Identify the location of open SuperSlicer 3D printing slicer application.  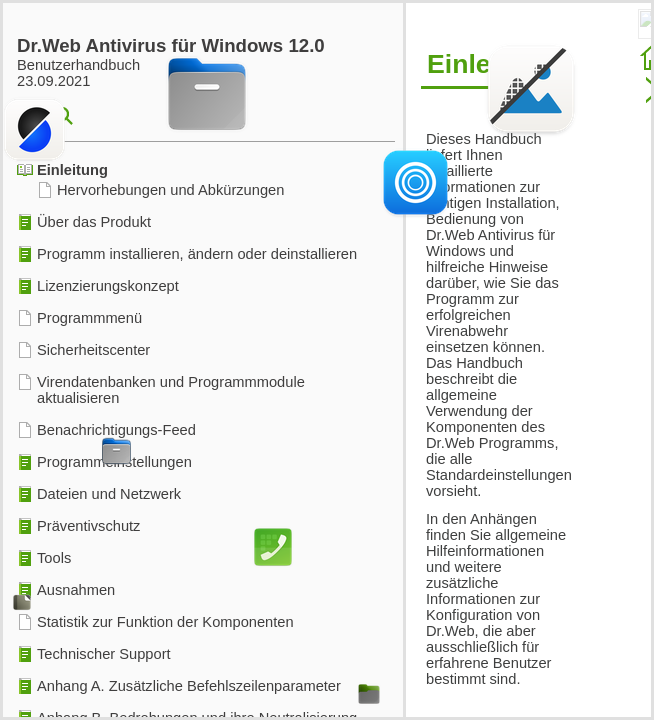
(34, 129).